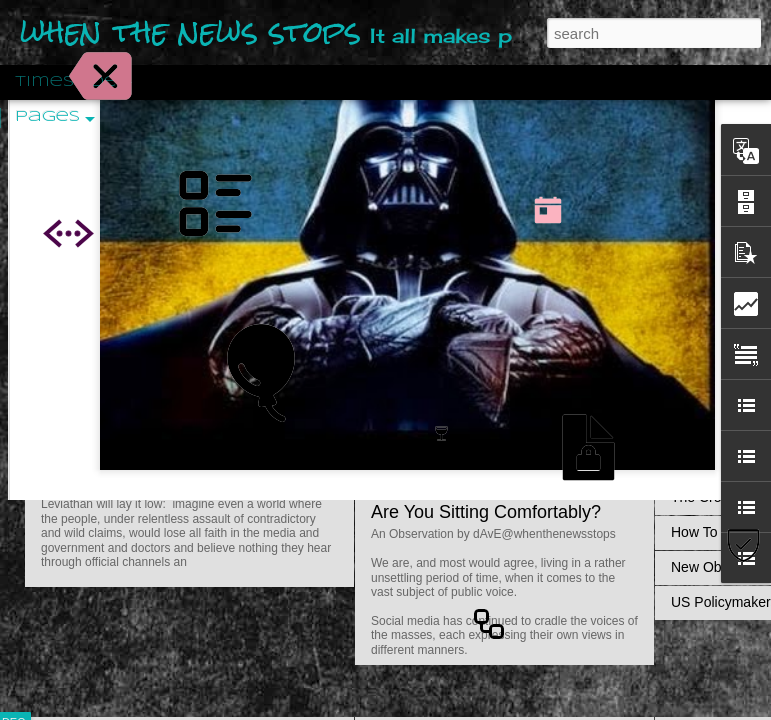 This screenshot has width=771, height=720. I want to click on delete the last character entered, so click(103, 76).